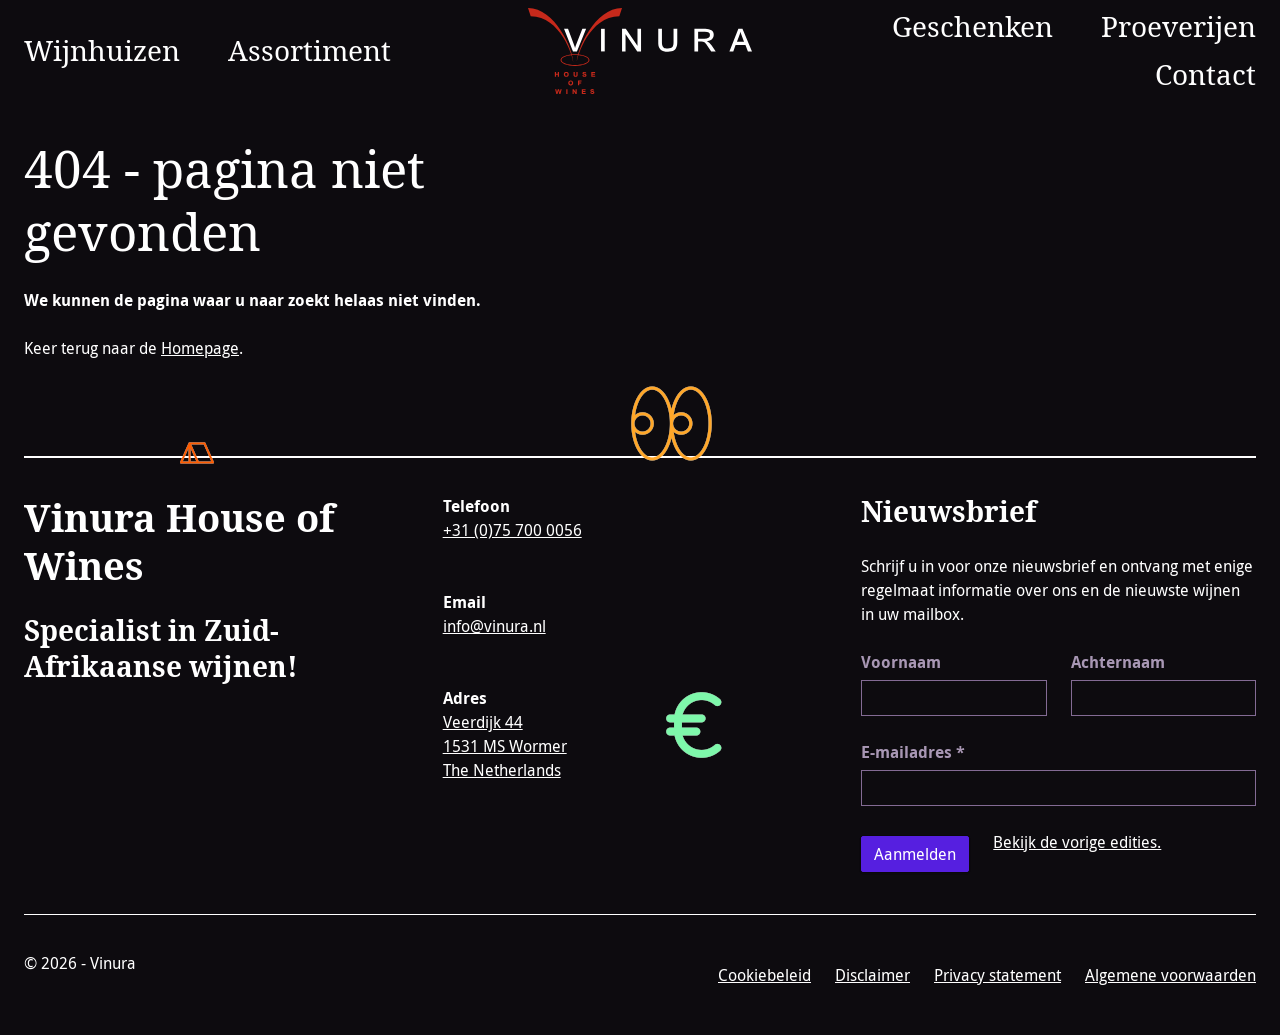  I want to click on view price in euros, so click(699, 725).